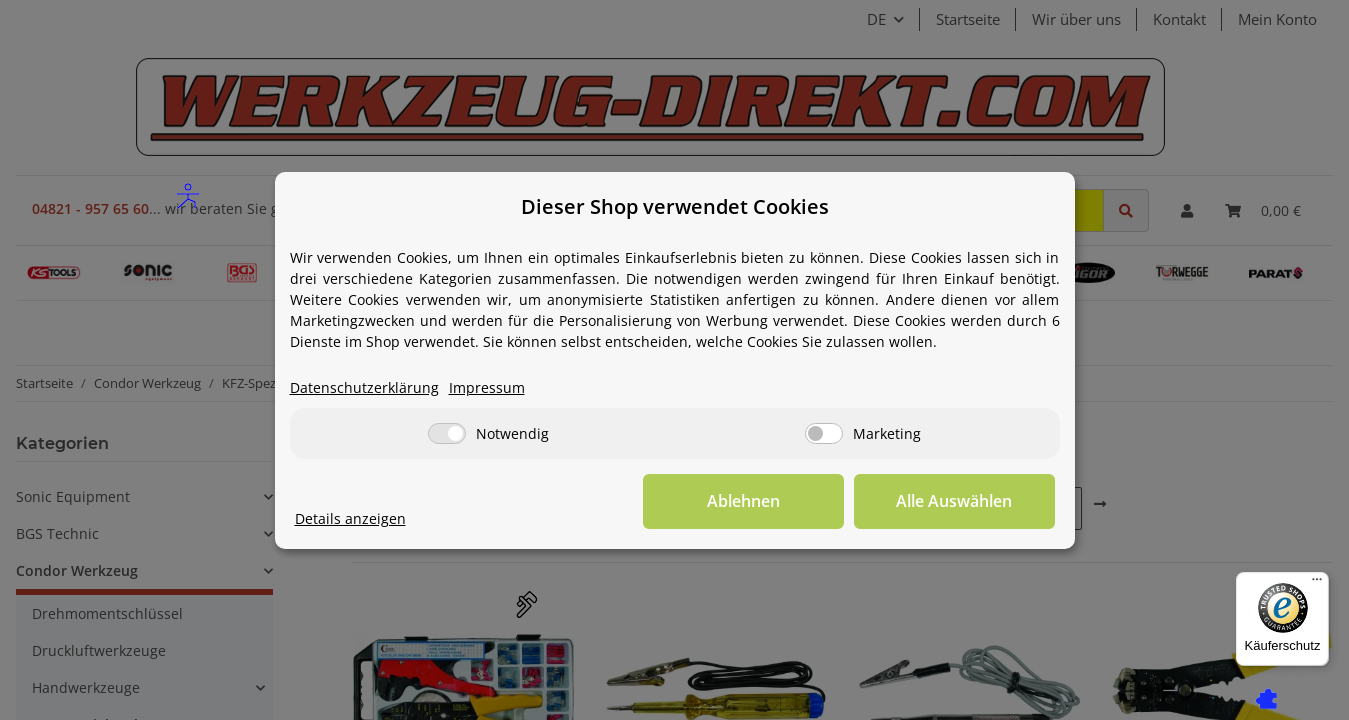  Describe the element at coordinates (188, 197) in the screenshot. I see `access tai chi or meditation exercises` at that location.